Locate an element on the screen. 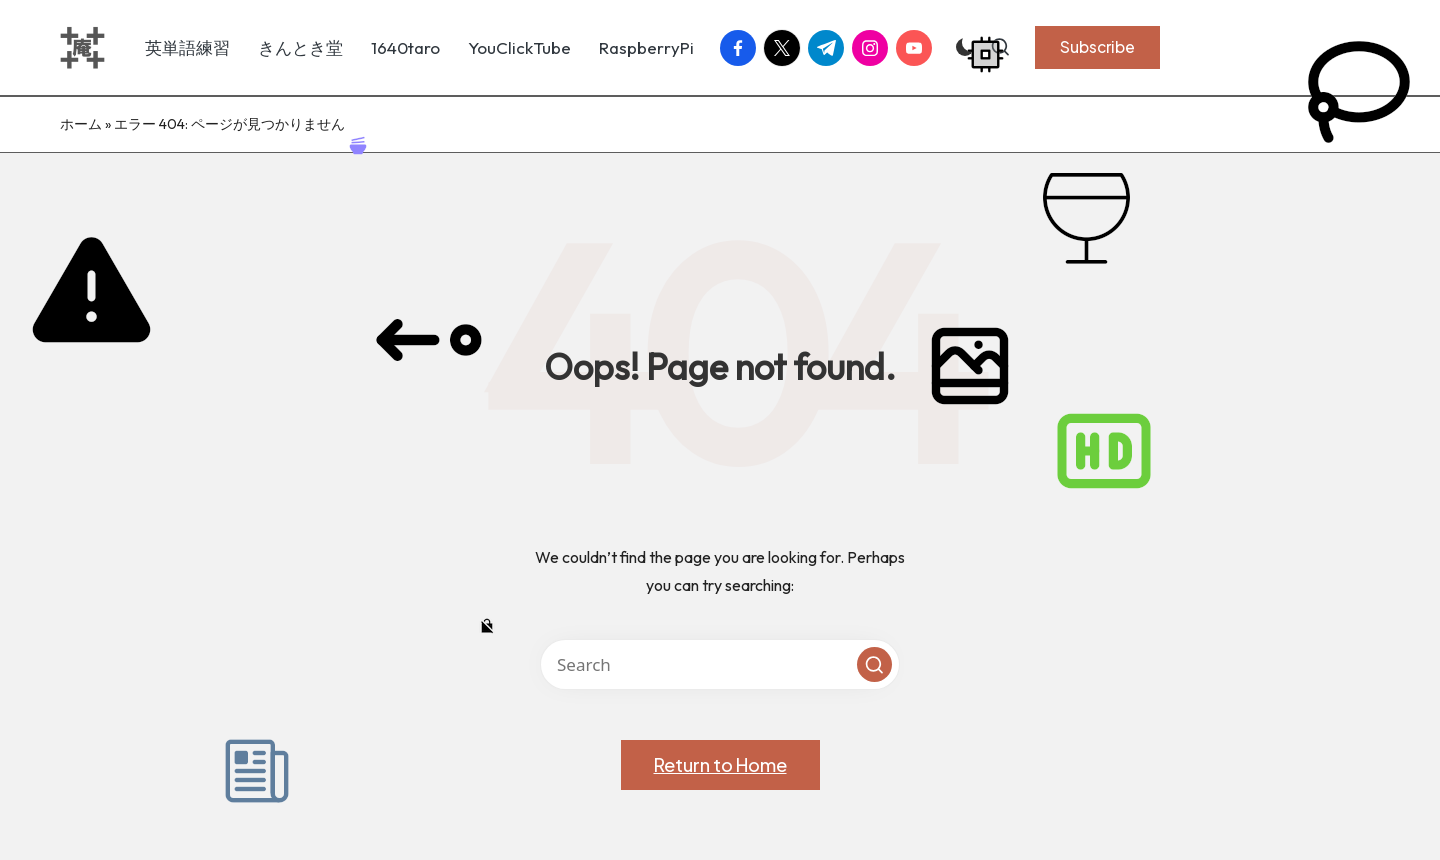 This screenshot has width=1440, height=860. browse asian cuisine or noodle restaurants is located at coordinates (358, 146).